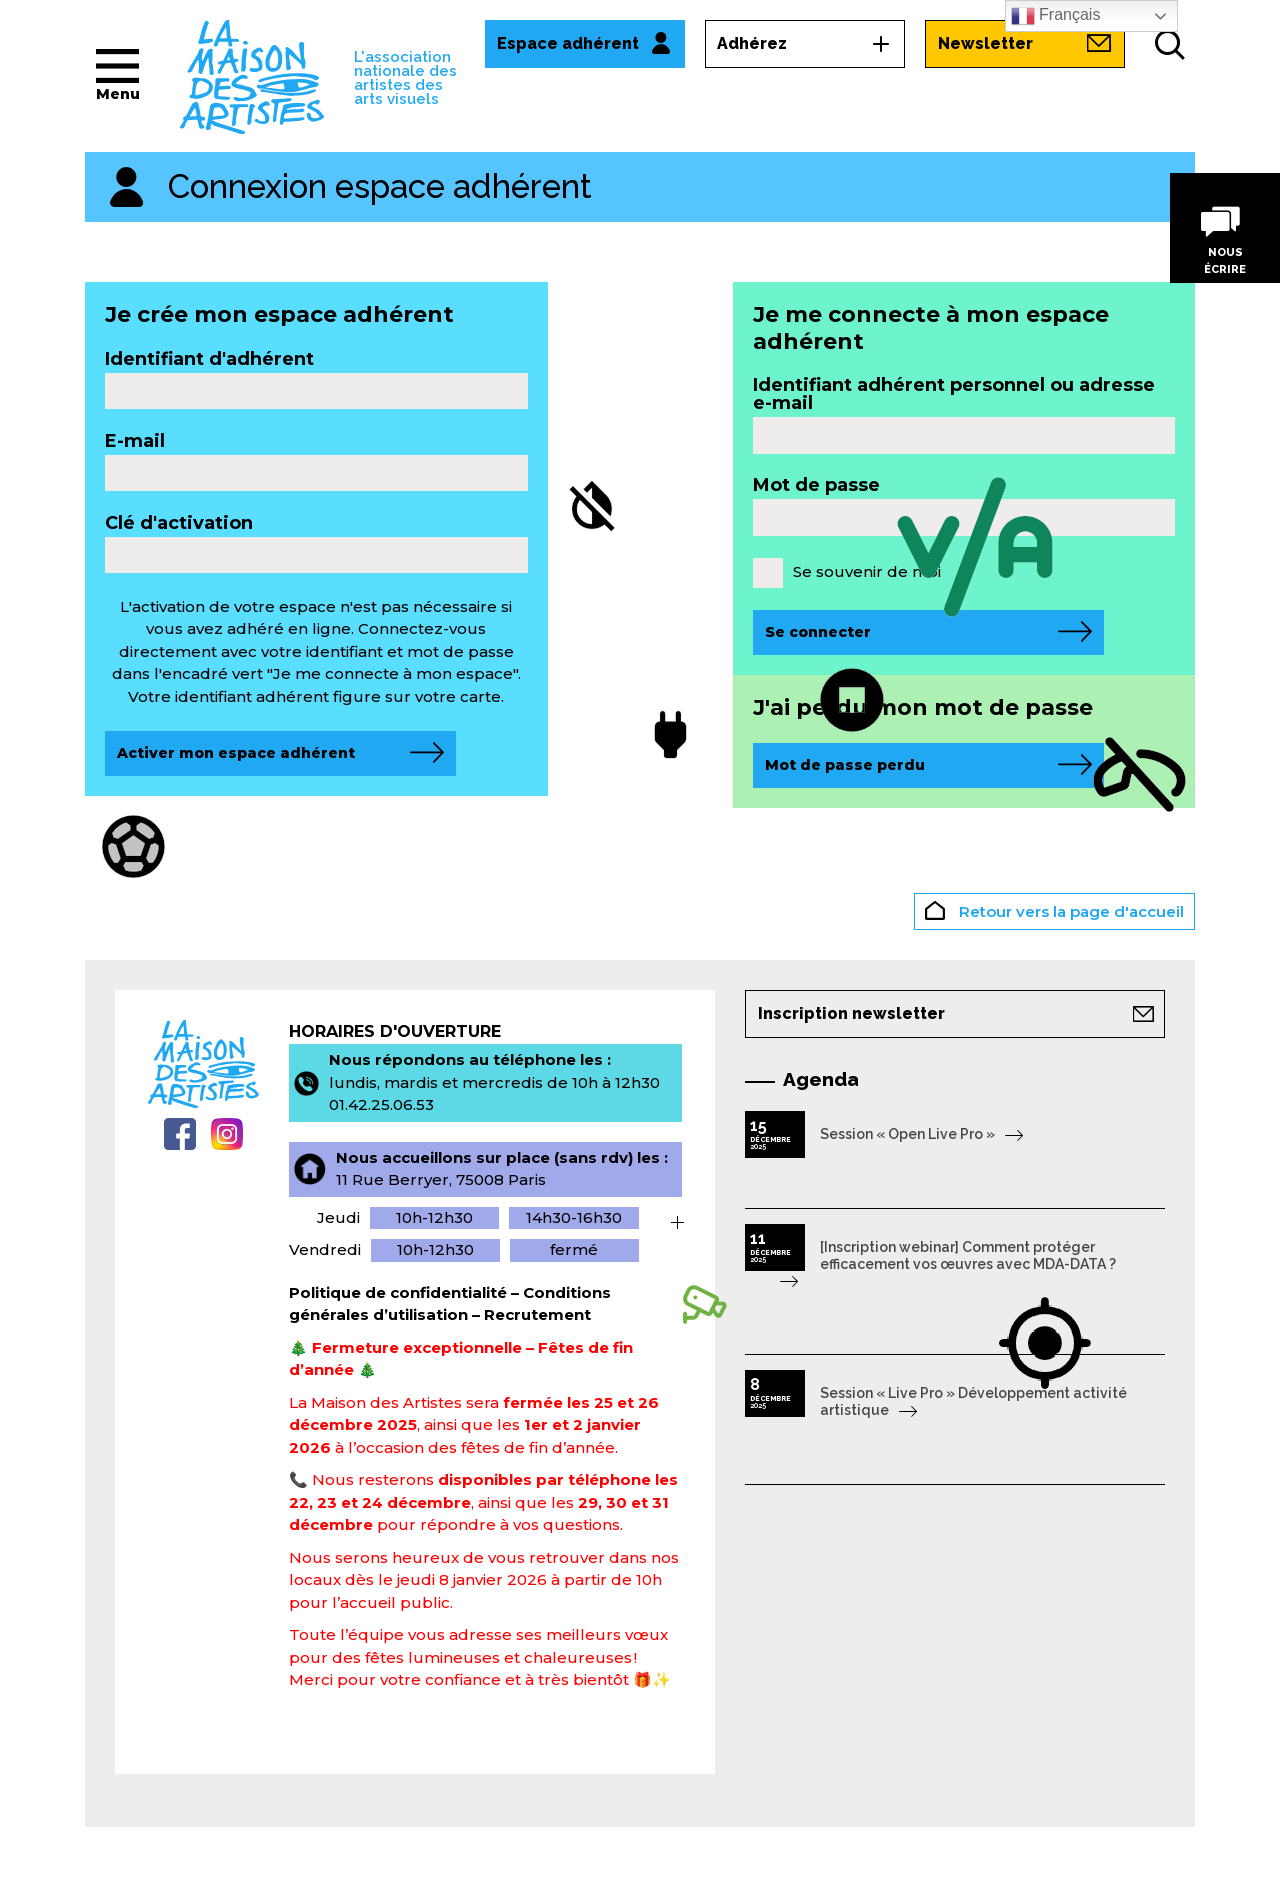 The image size is (1280, 1877). Describe the element at coordinates (705, 1303) in the screenshot. I see `access security camera feed` at that location.